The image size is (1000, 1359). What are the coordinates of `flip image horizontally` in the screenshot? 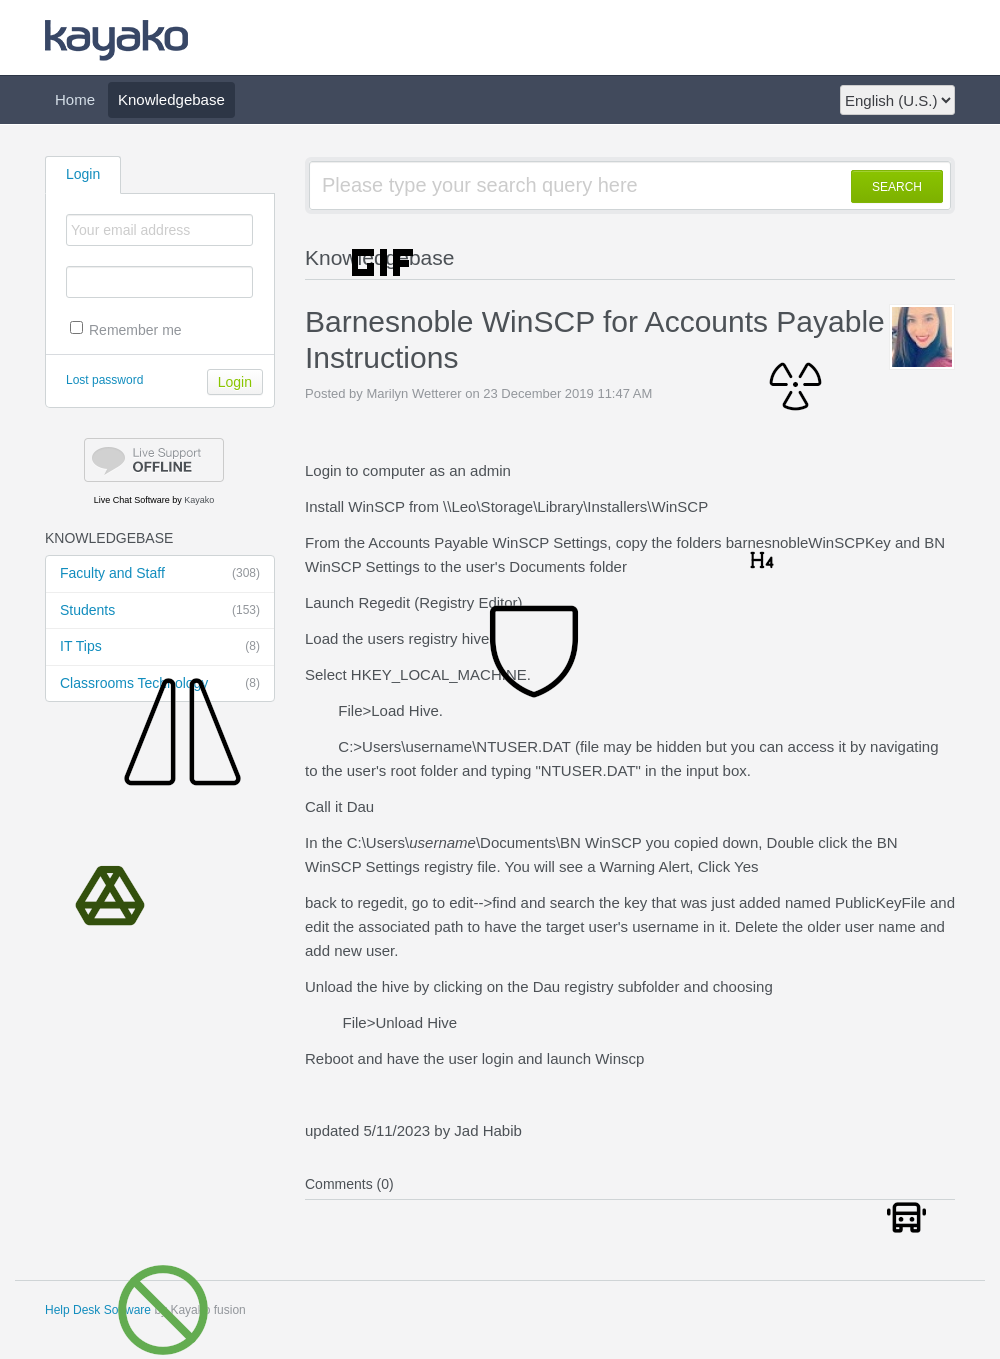 It's located at (182, 736).